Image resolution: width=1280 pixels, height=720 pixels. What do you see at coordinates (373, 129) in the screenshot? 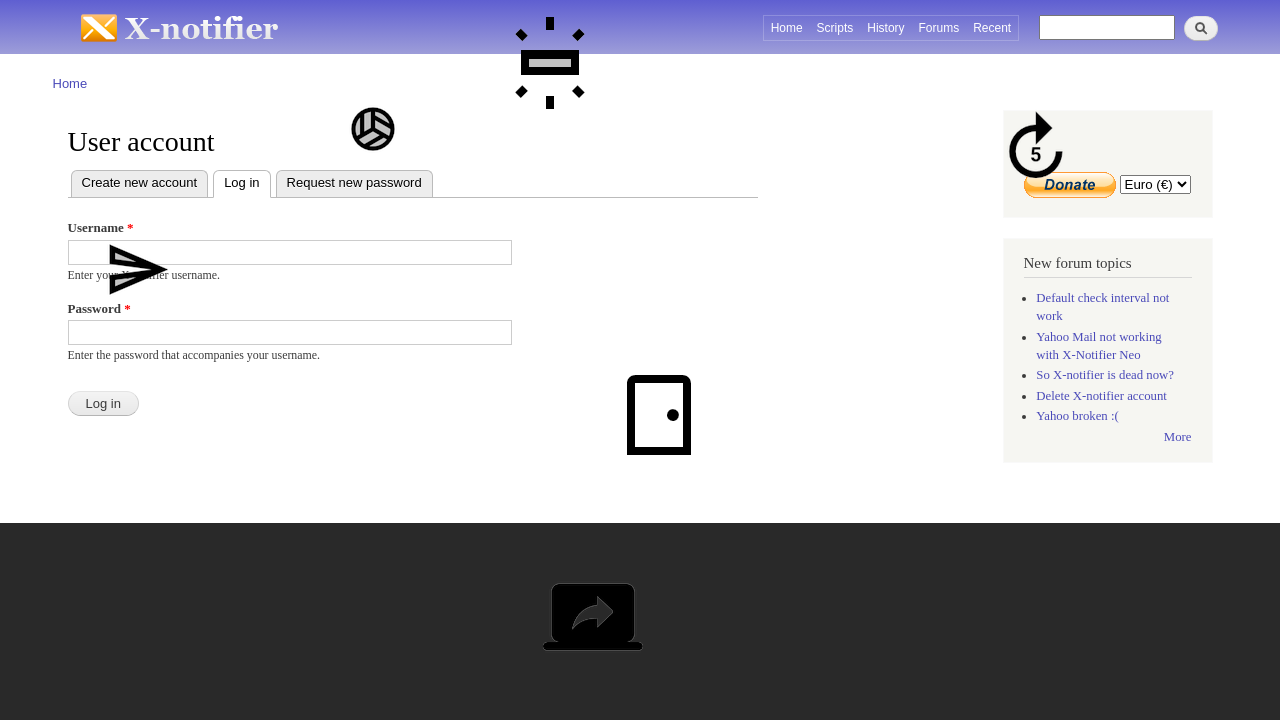
I see `access volleyball or sports-related content` at bounding box center [373, 129].